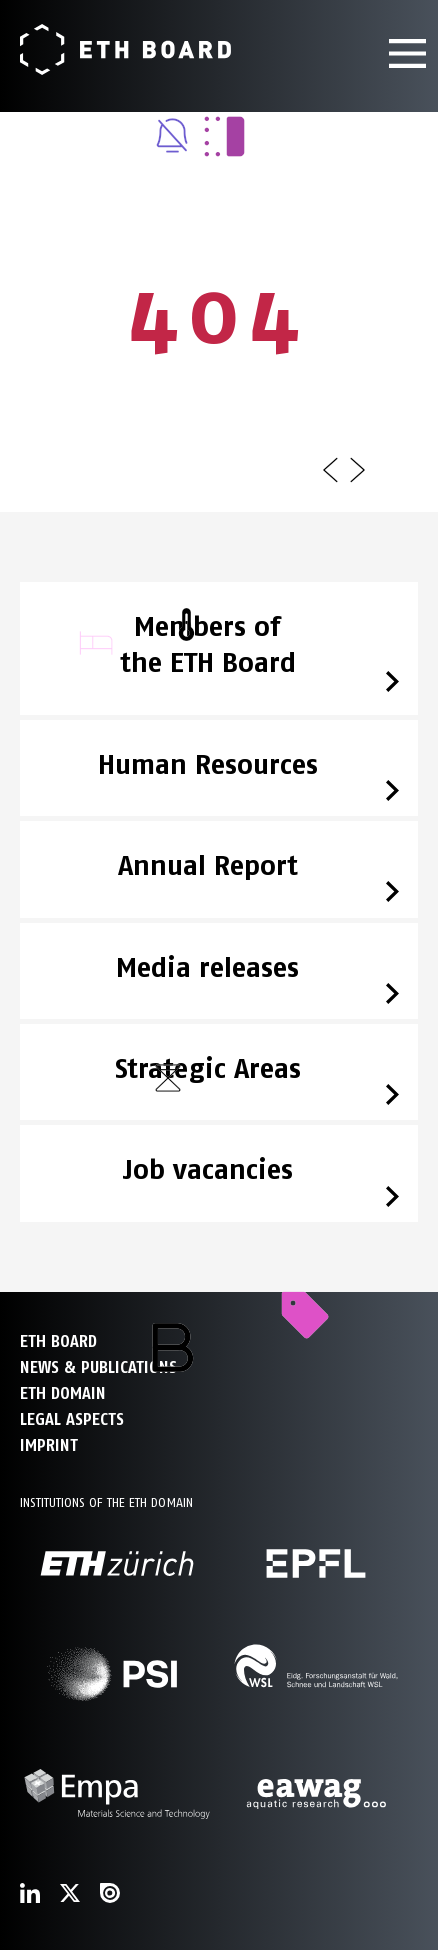 This screenshot has height=1950, width=438. I want to click on view current temperature, so click(186, 624).